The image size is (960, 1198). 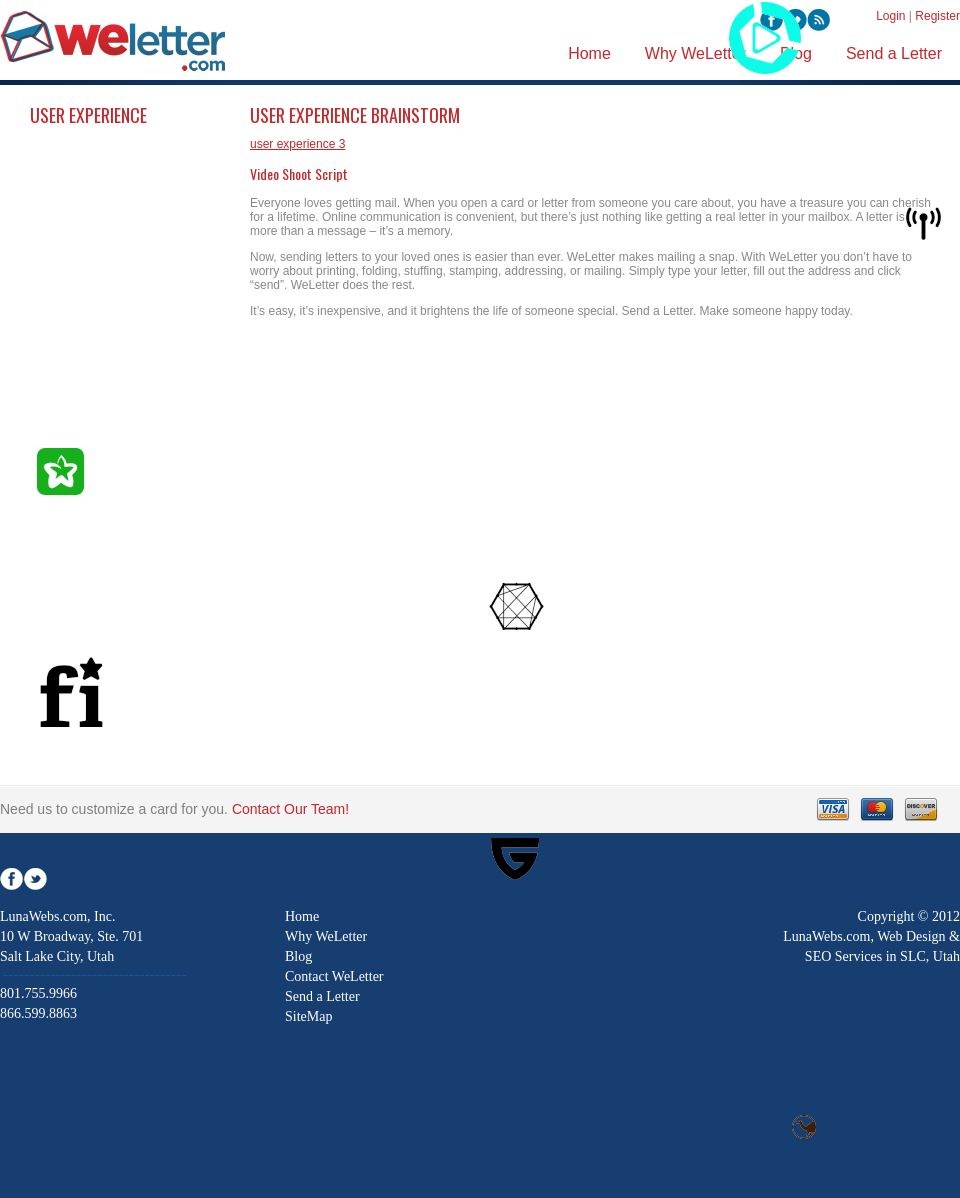 What do you see at coordinates (923, 223) in the screenshot?
I see `indicates active broadcast or live streaming` at bounding box center [923, 223].